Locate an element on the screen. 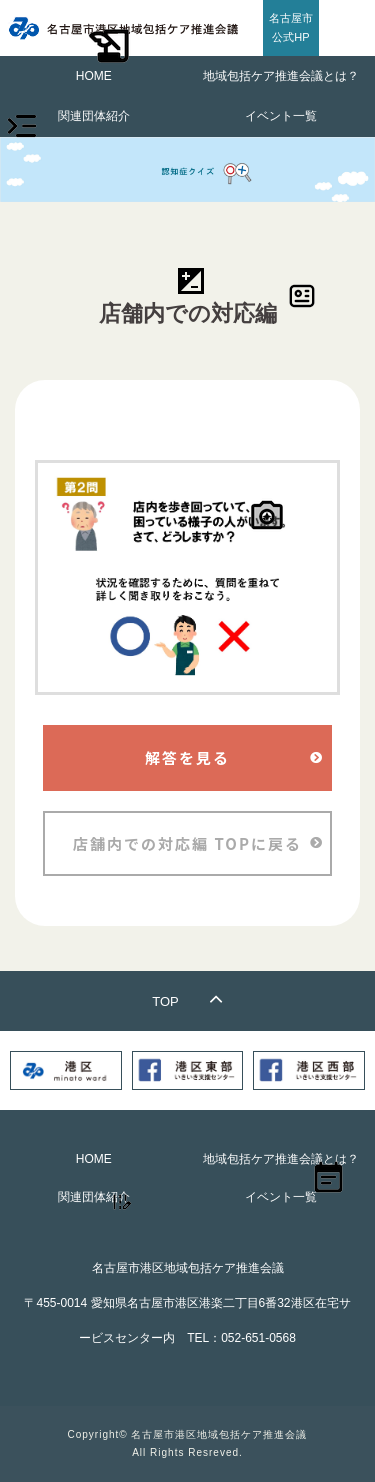  view event details or notes is located at coordinates (328, 1178).